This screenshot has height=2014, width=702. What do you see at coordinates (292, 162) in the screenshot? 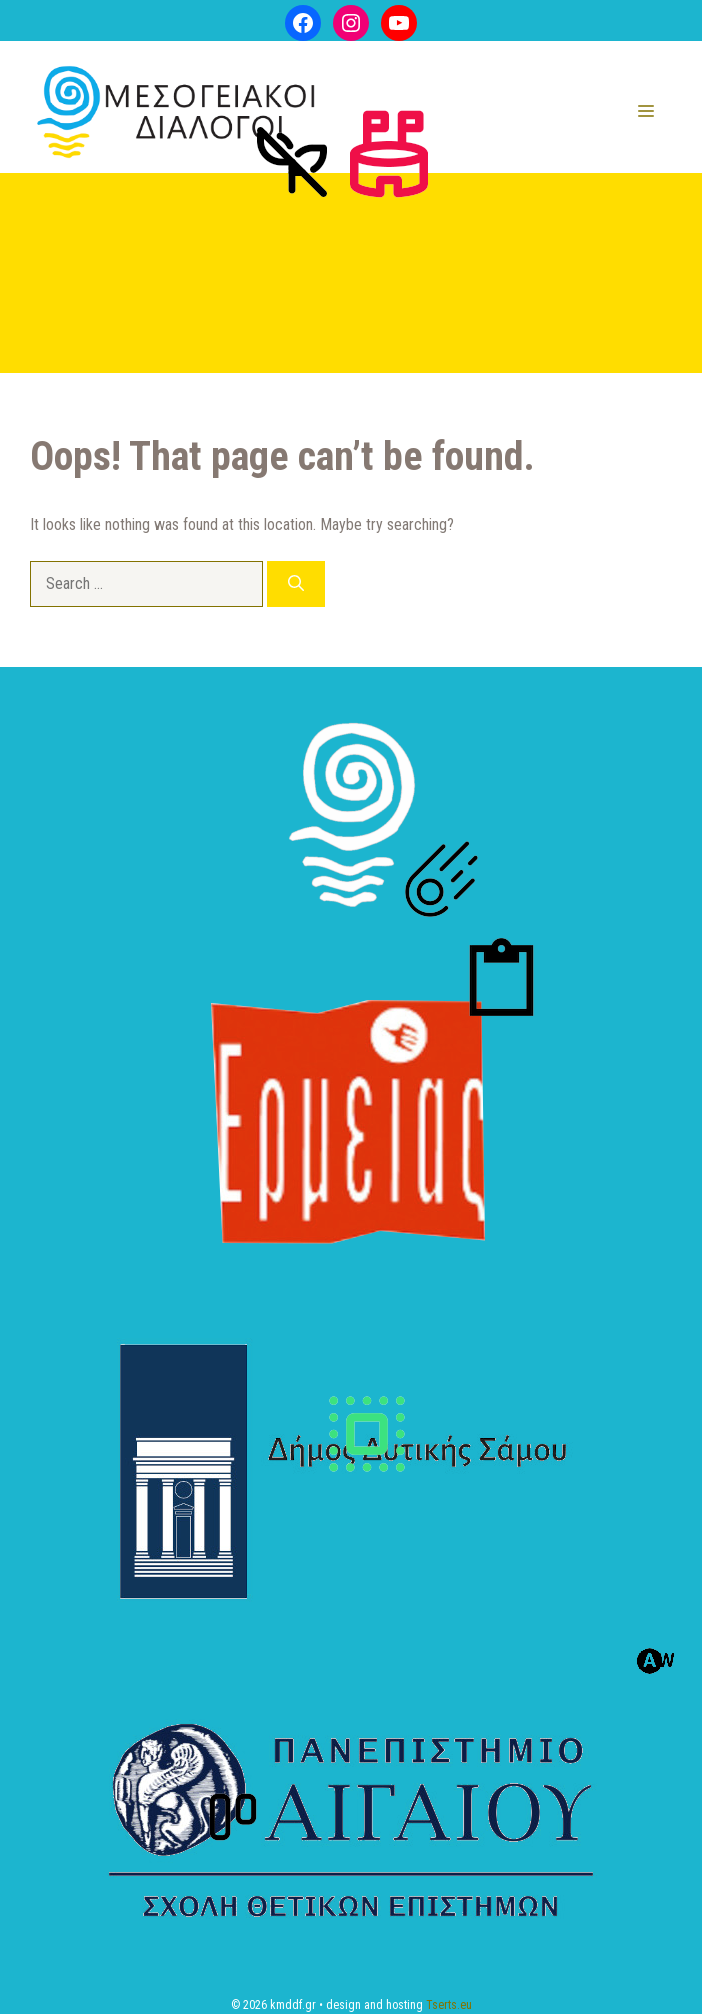
I see `disable plant or garden tracking` at bounding box center [292, 162].